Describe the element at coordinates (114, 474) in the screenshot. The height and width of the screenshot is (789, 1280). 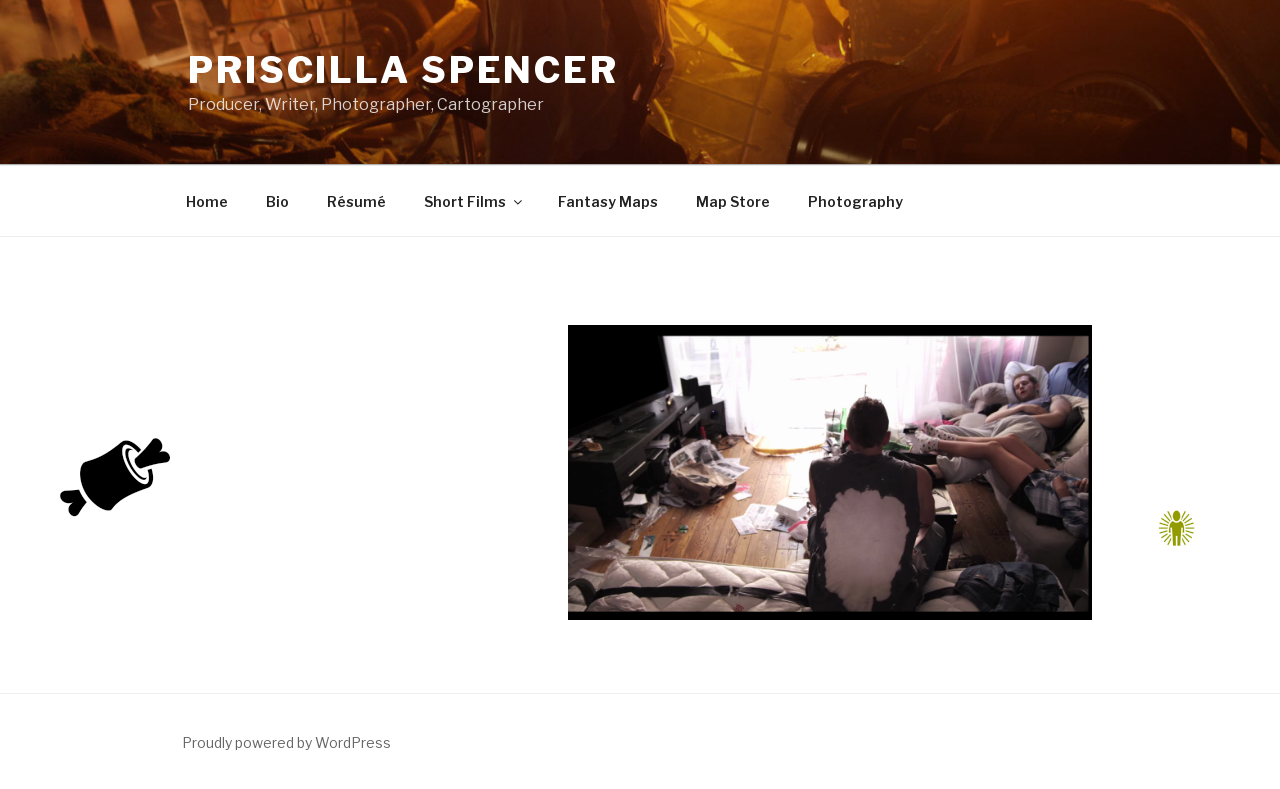
I see `food or meat item in a game inventory` at that location.